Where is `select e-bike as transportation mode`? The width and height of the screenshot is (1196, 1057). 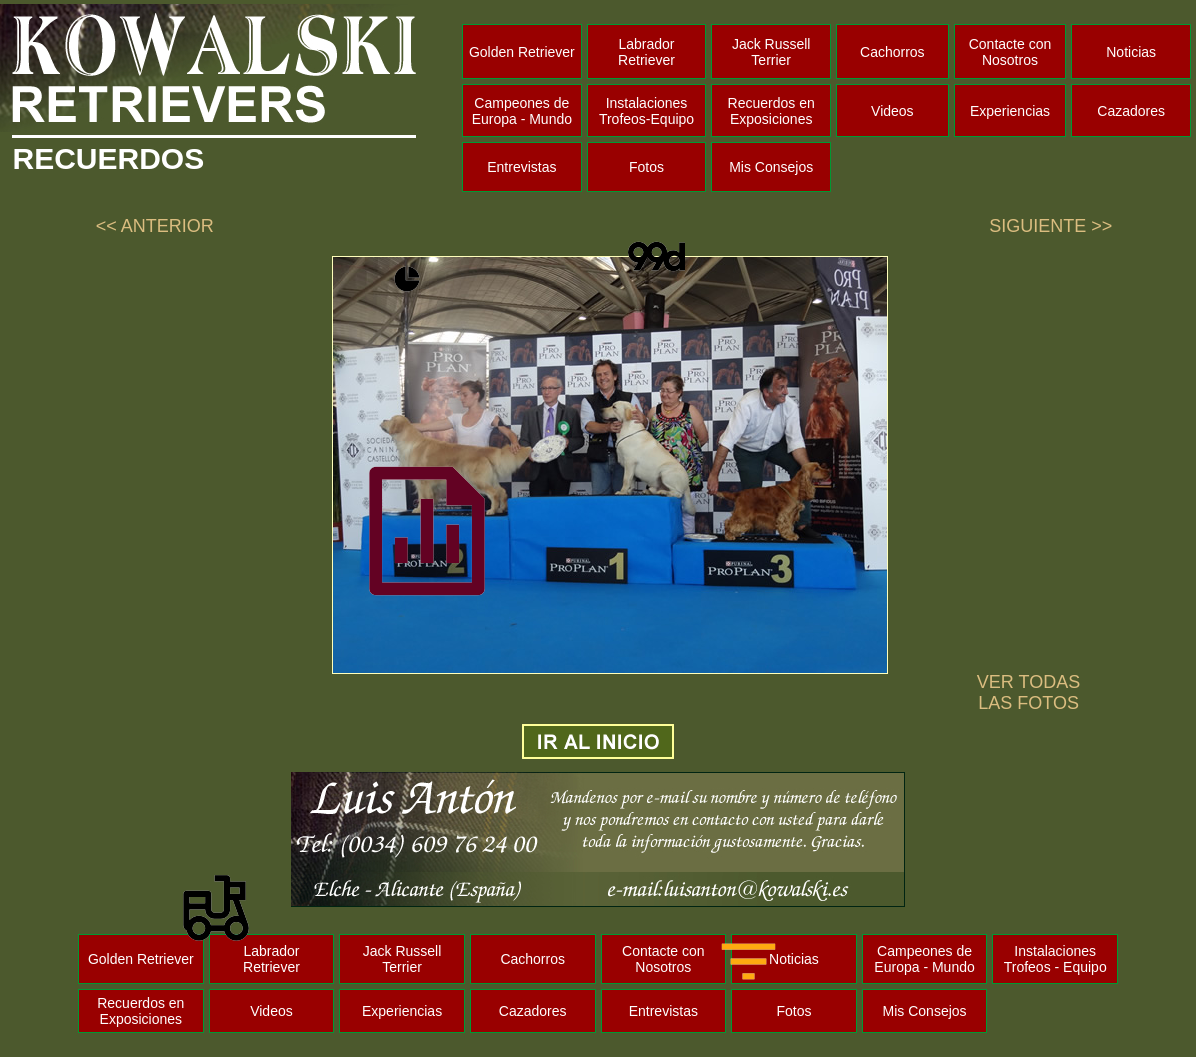
select e-bike as transportation mode is located at coordinates (214, 909).